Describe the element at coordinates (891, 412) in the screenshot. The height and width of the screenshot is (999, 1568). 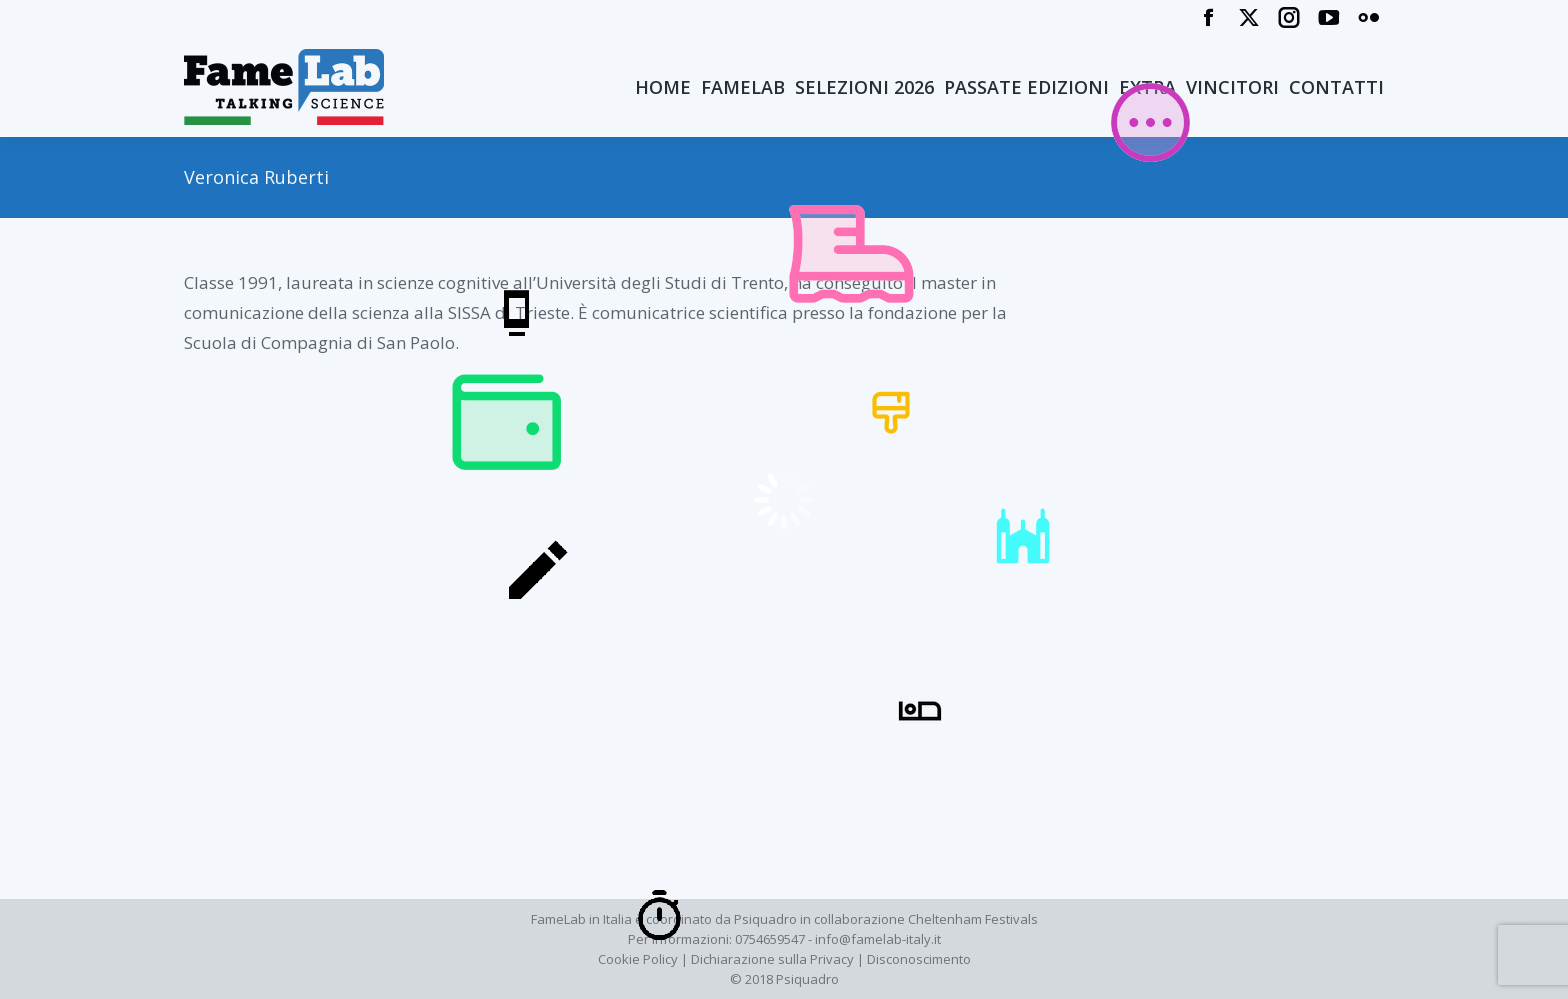
I see `access painting or drawing tools` at that location.